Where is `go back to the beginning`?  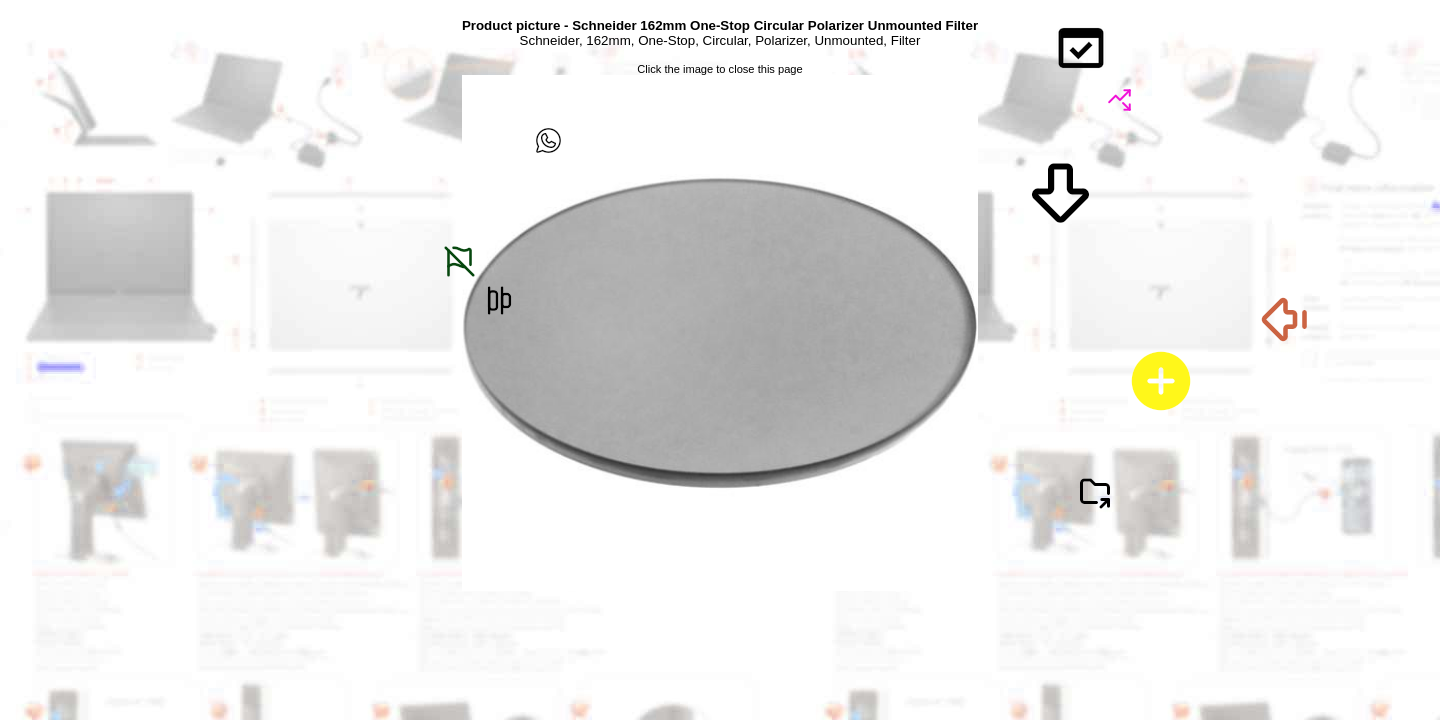 go back to the beginning is located at coordinates (1285, 319).